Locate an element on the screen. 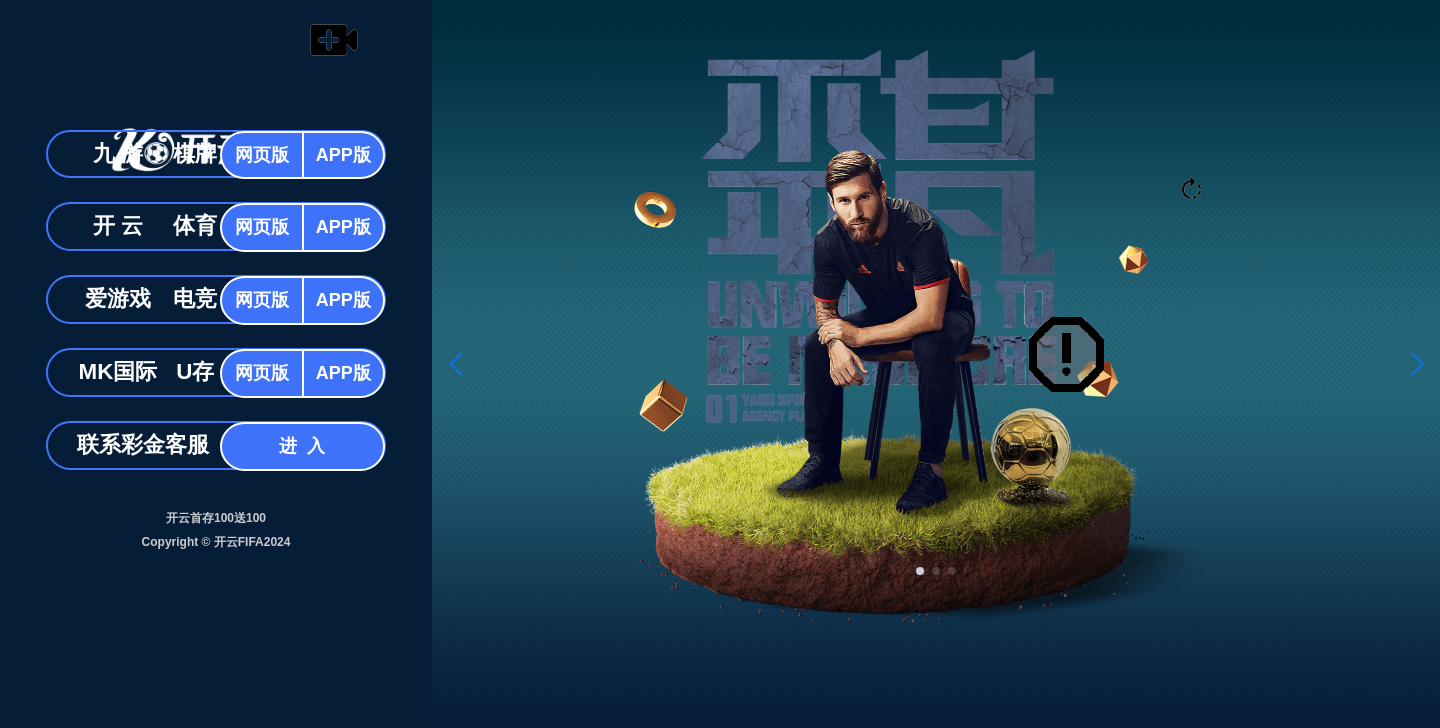 This screenshot has height=728, width=1440. report inappropriate content or behavior is located at coordinates (1066, 354).